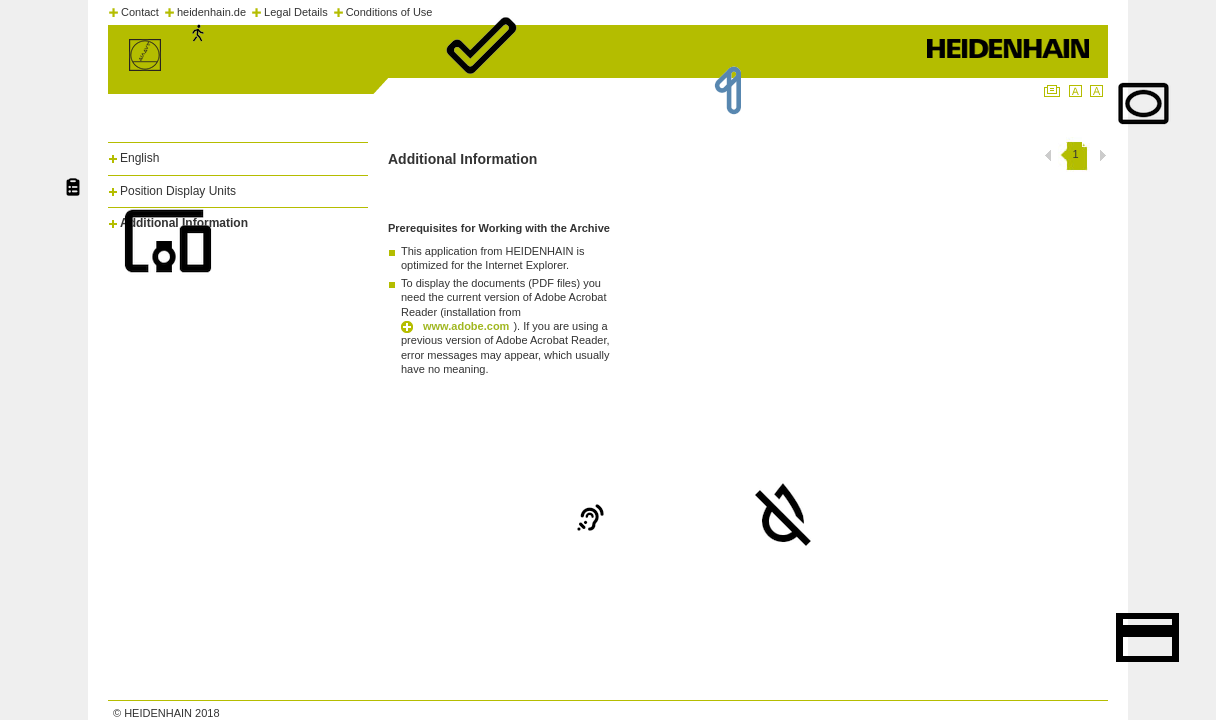  What do you see at coordinates (1147, 637) in the screenshot?
I see `access payment methods` at bounding box center [1147, 637].